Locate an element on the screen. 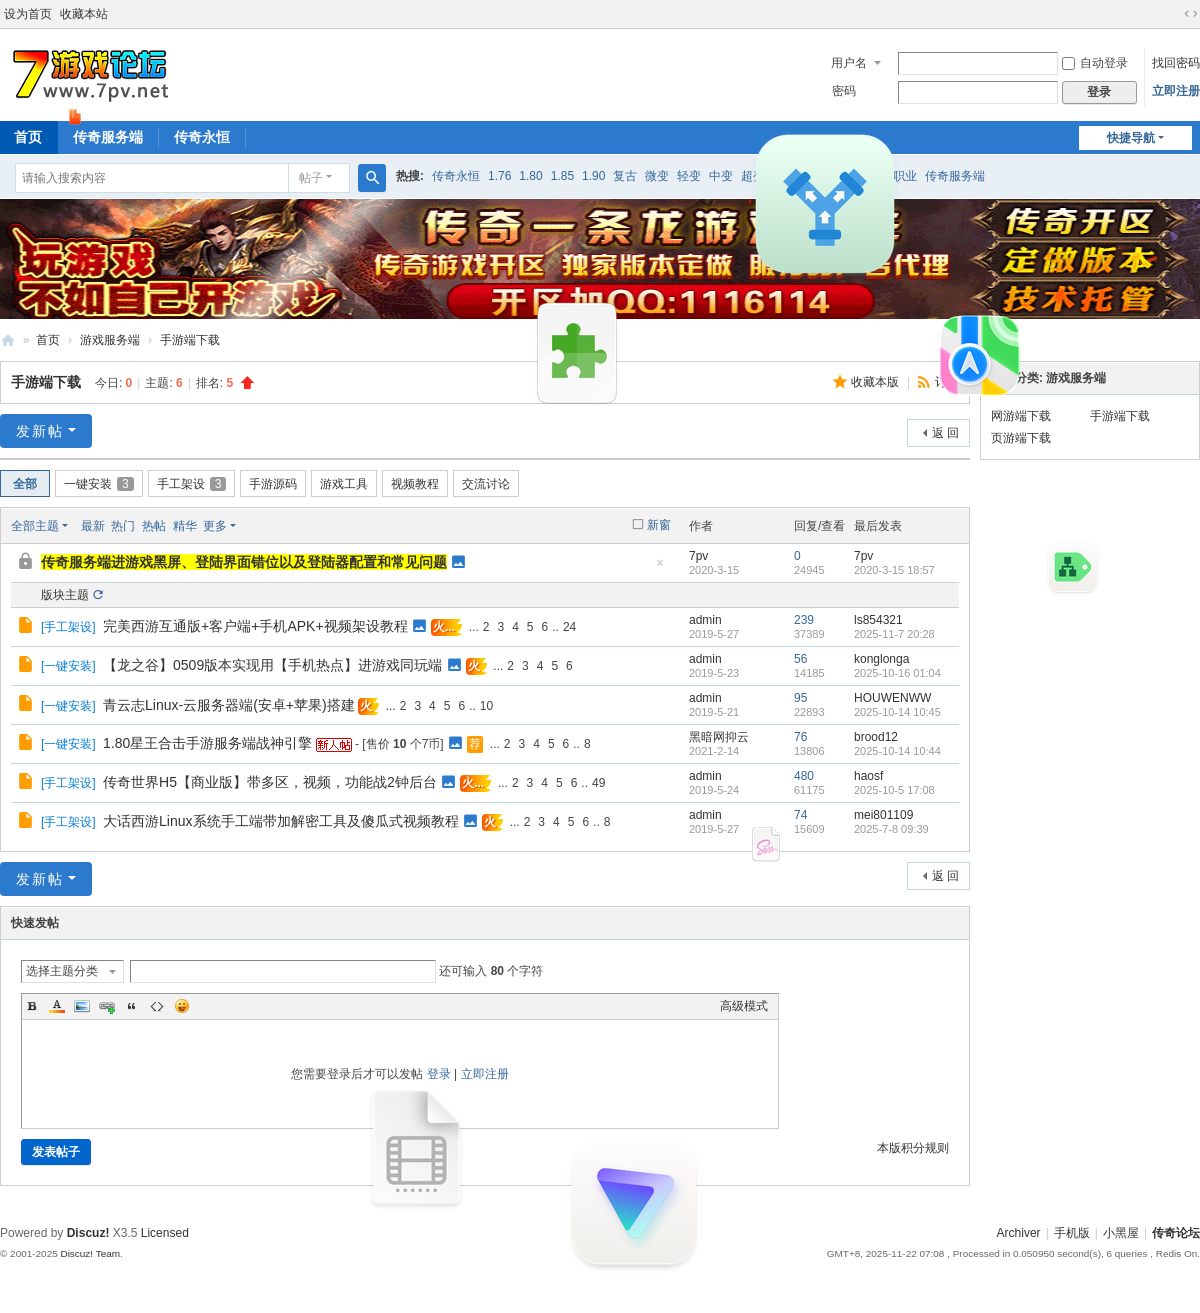  a compressed tzo archive file is located at coordinates (75, 117).